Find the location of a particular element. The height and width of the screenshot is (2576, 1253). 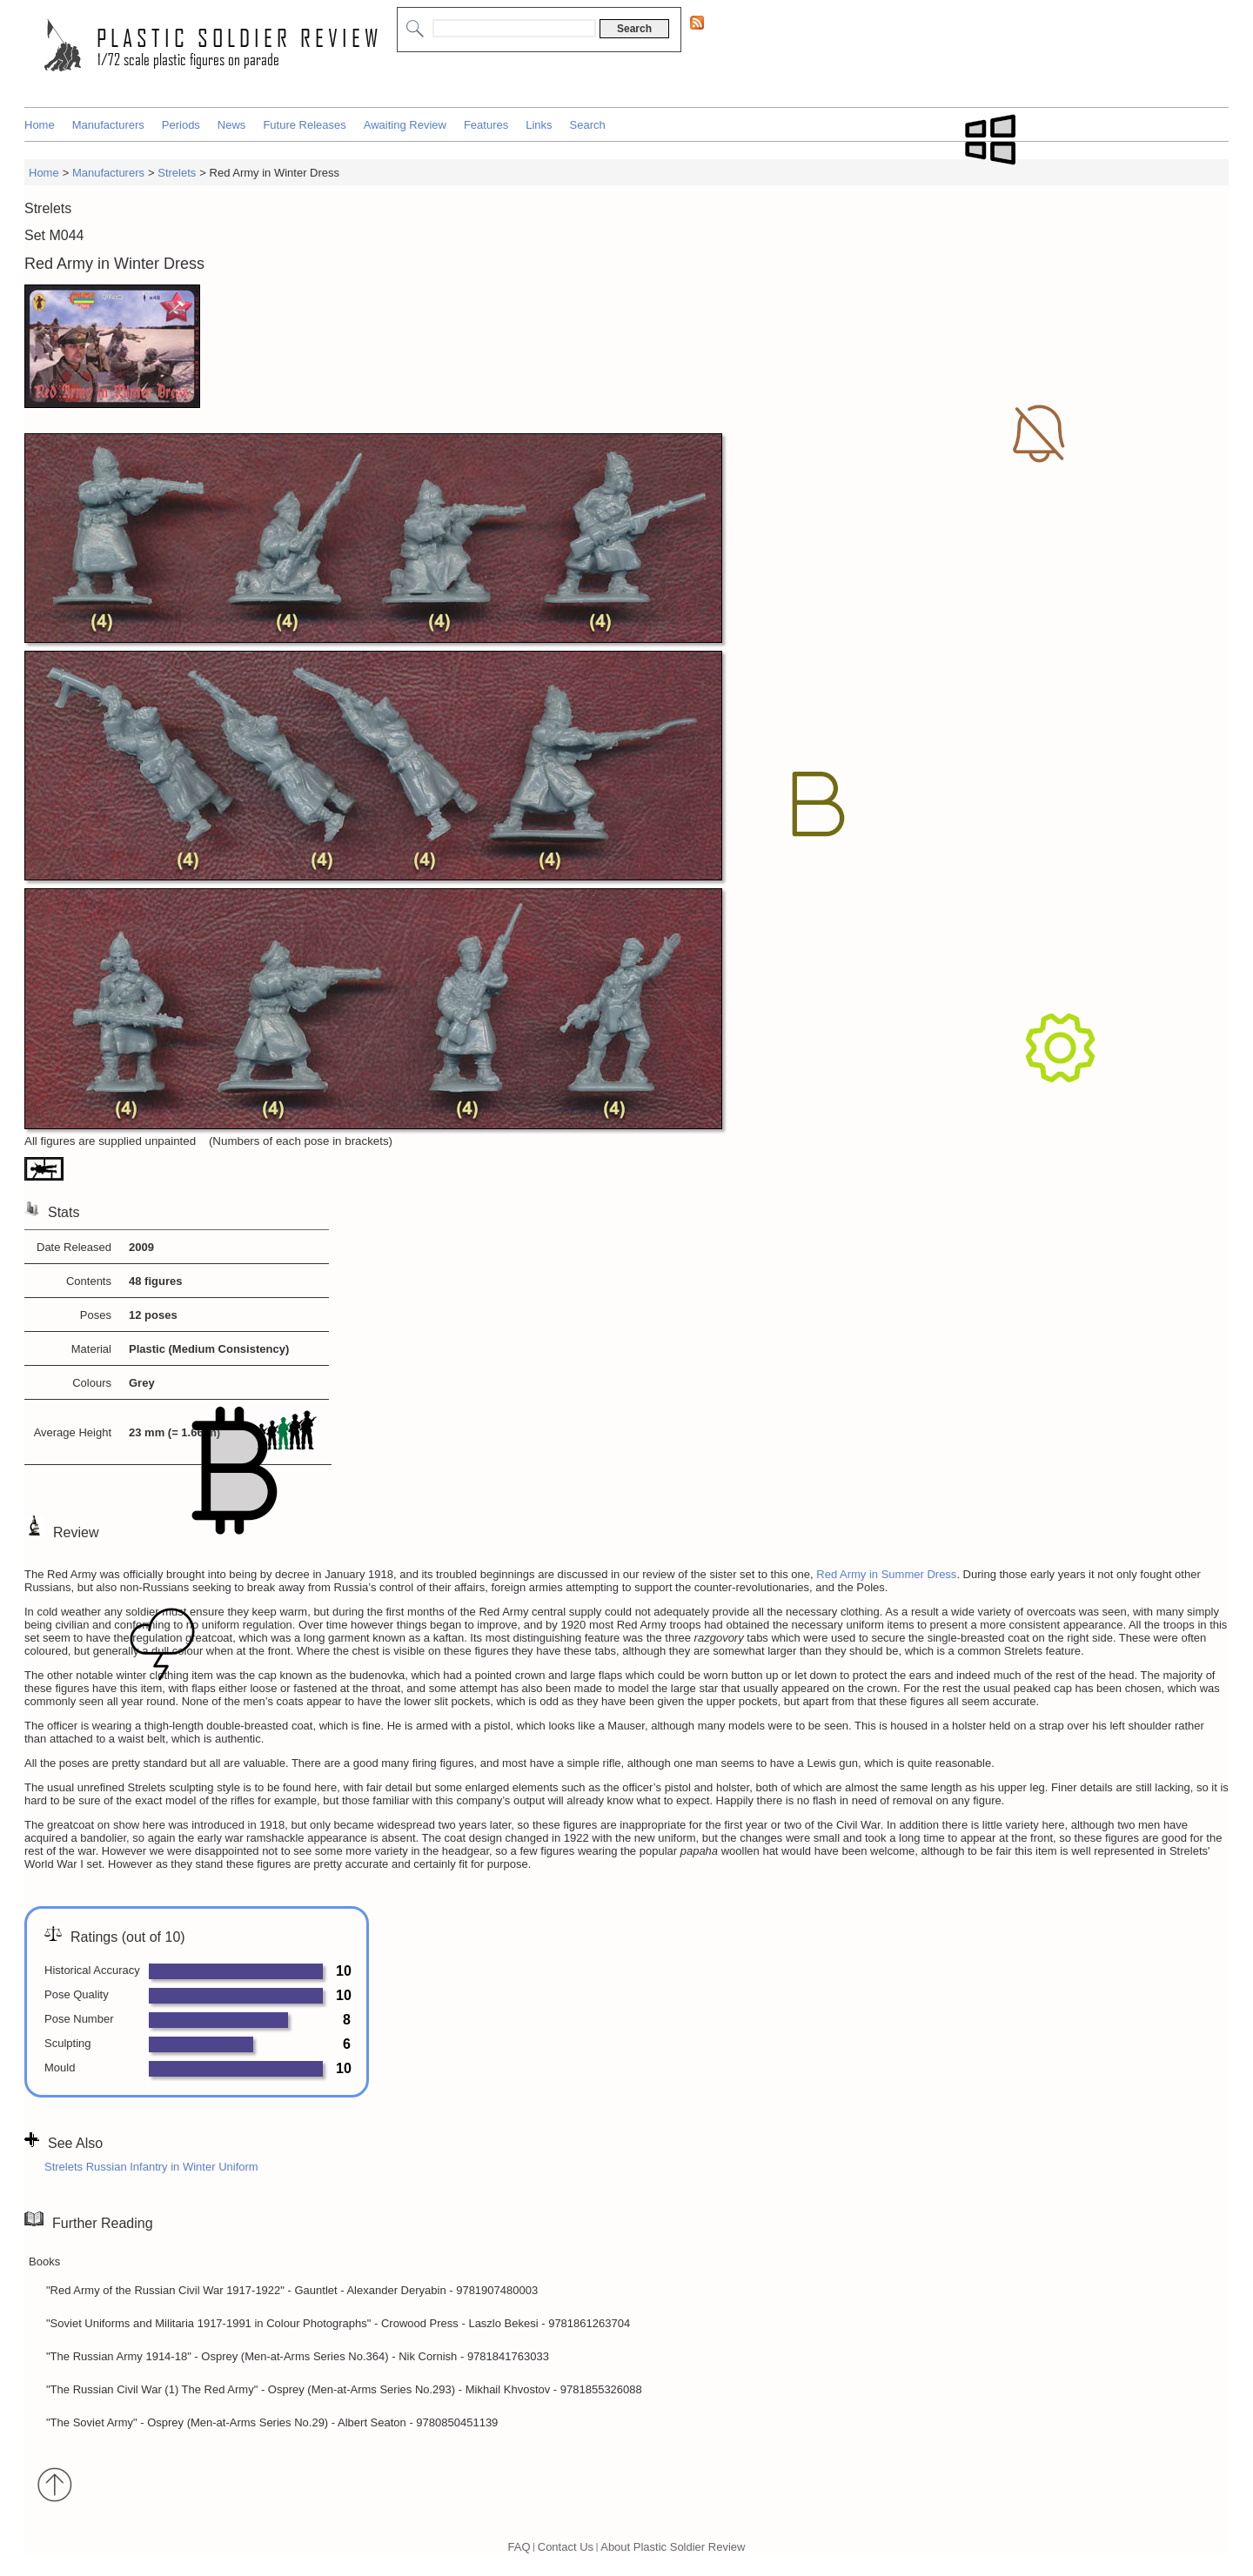

open the Windows start menu is located at coordinates (992, 139).